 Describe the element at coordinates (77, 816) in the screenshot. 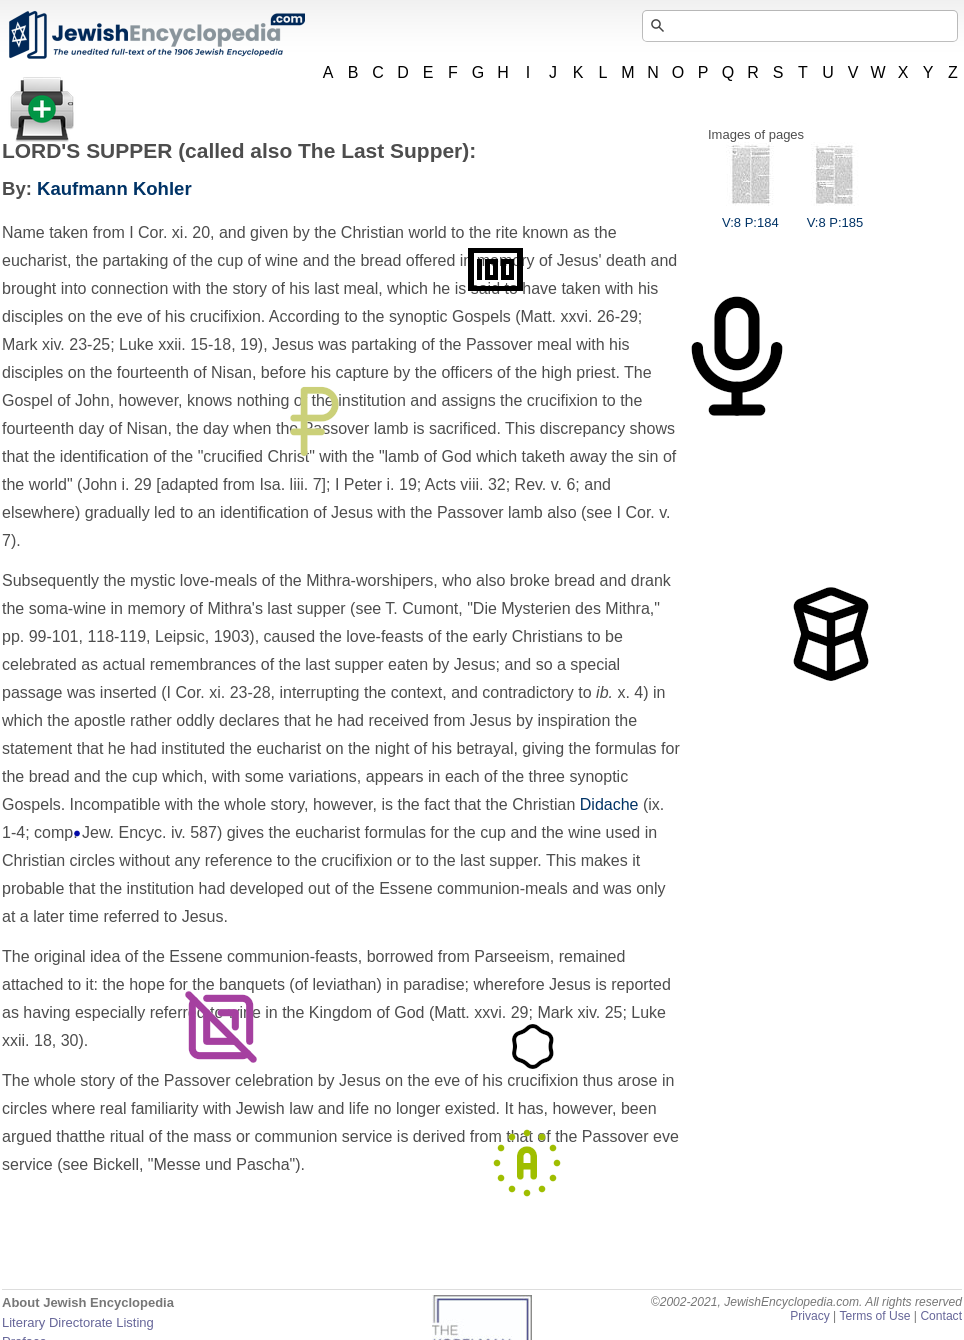

I see `no wifi signal available` at that location.